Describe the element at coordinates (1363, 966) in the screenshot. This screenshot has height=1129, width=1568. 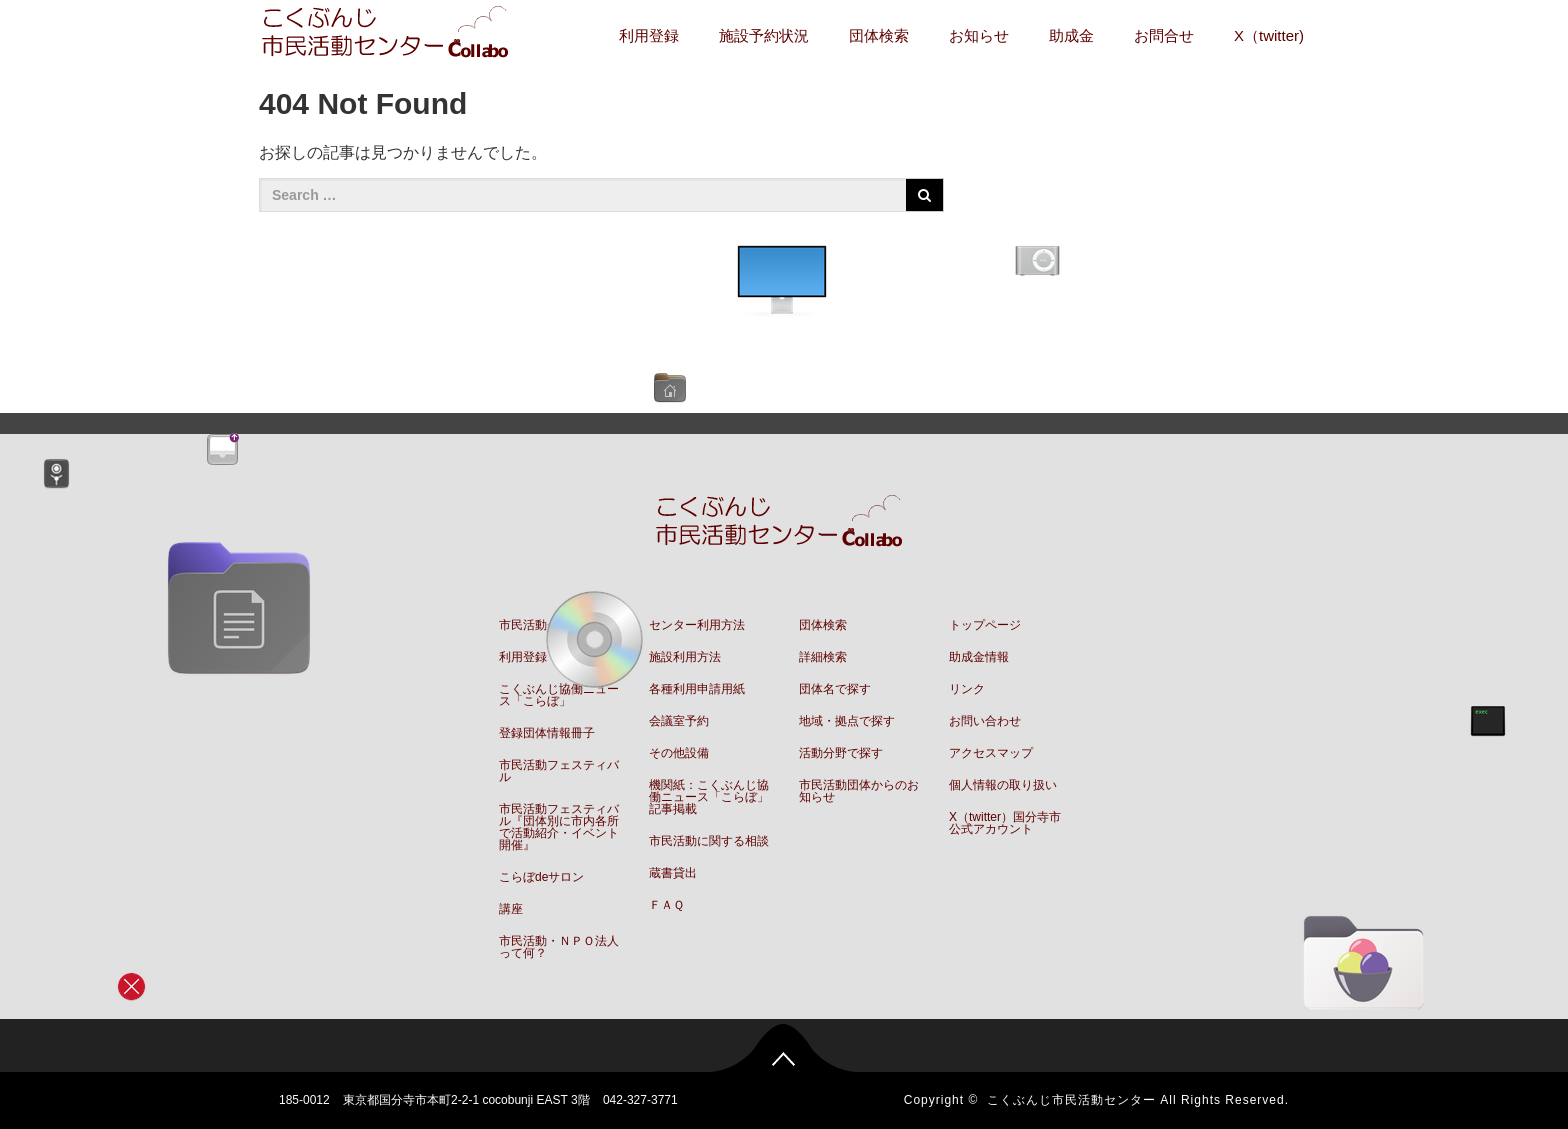
I see `open folder containing Scoop package manager files` at that location.